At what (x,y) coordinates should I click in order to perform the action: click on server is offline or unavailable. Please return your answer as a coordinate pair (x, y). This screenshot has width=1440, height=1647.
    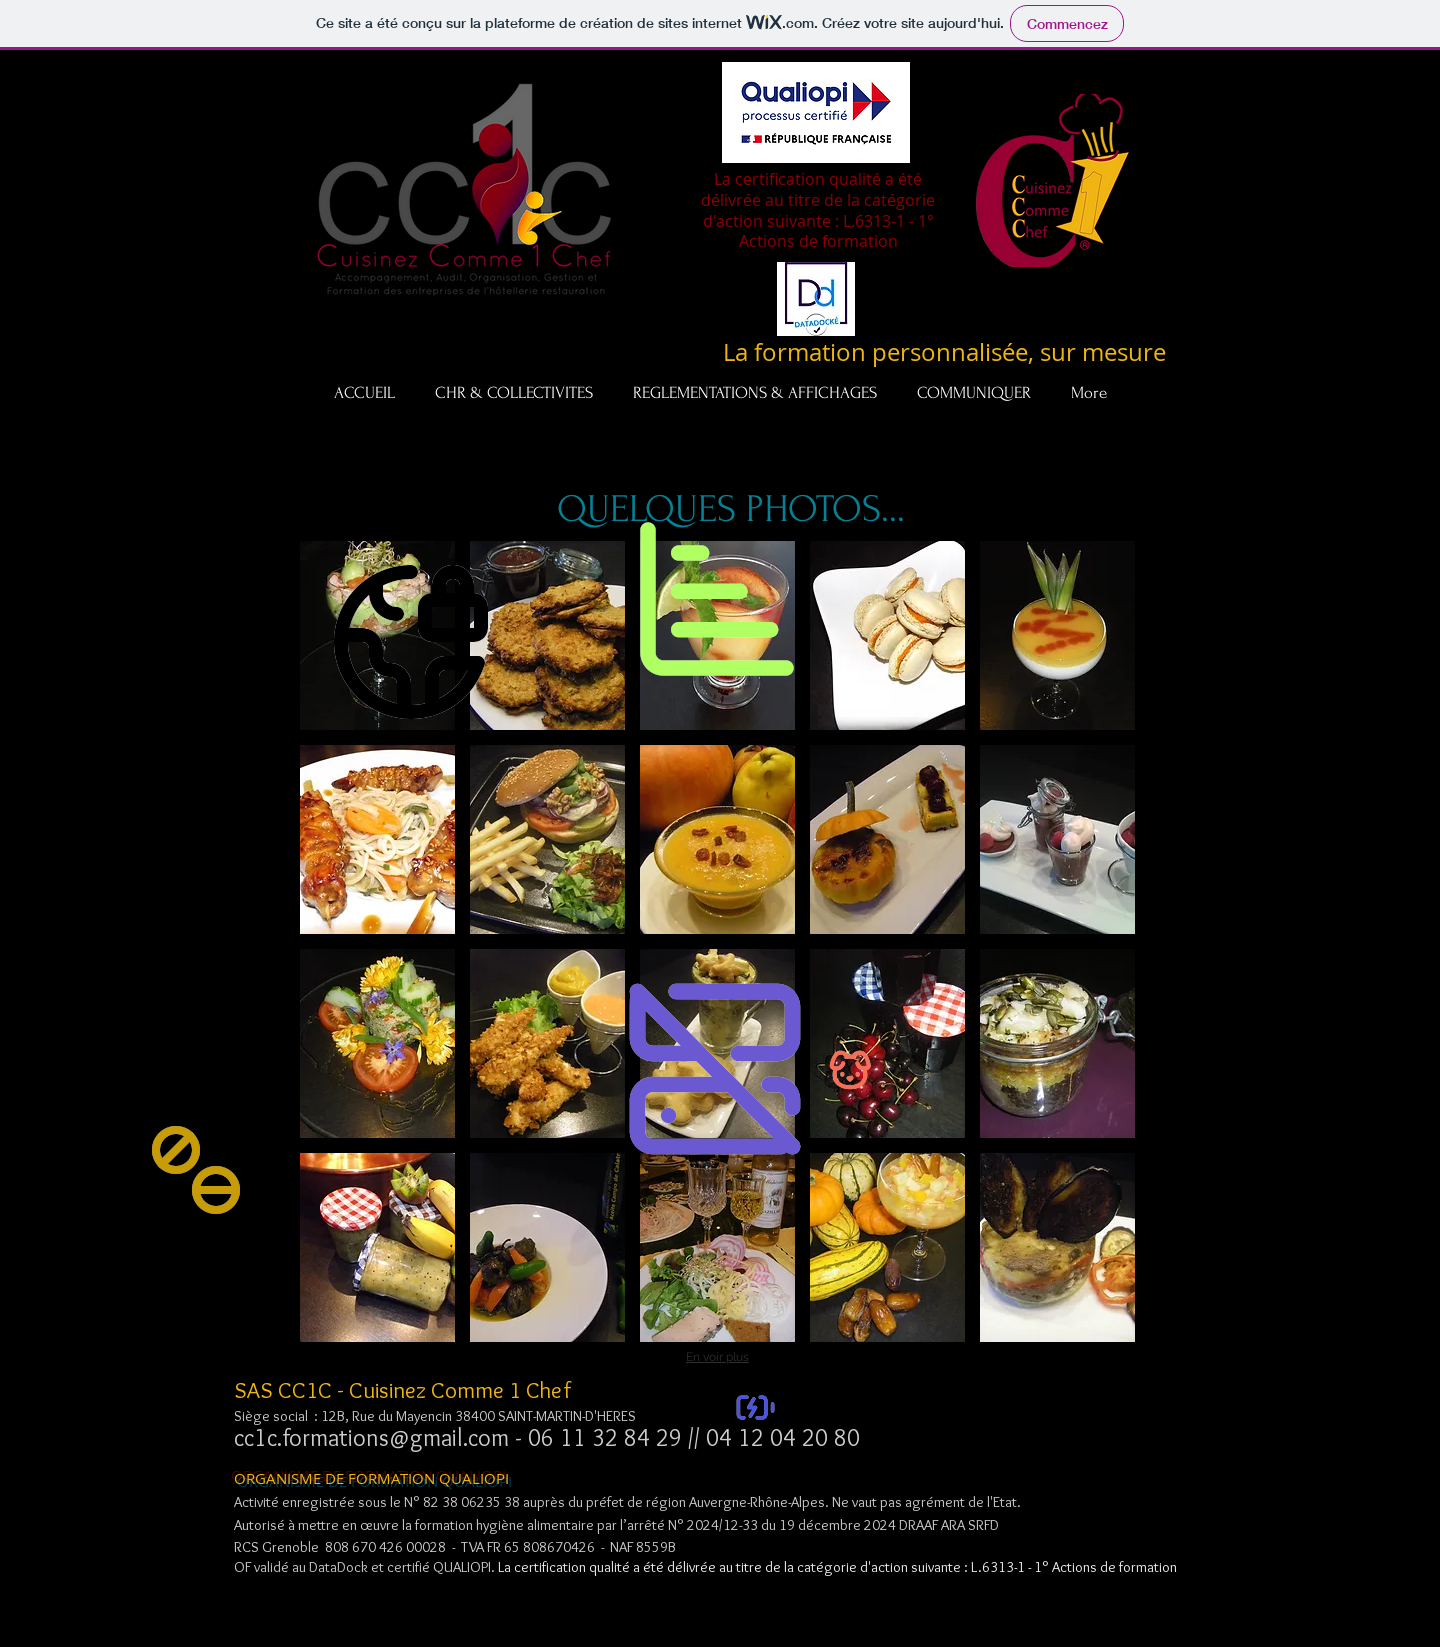
    Looking at the image, I should click on (715, 1069).